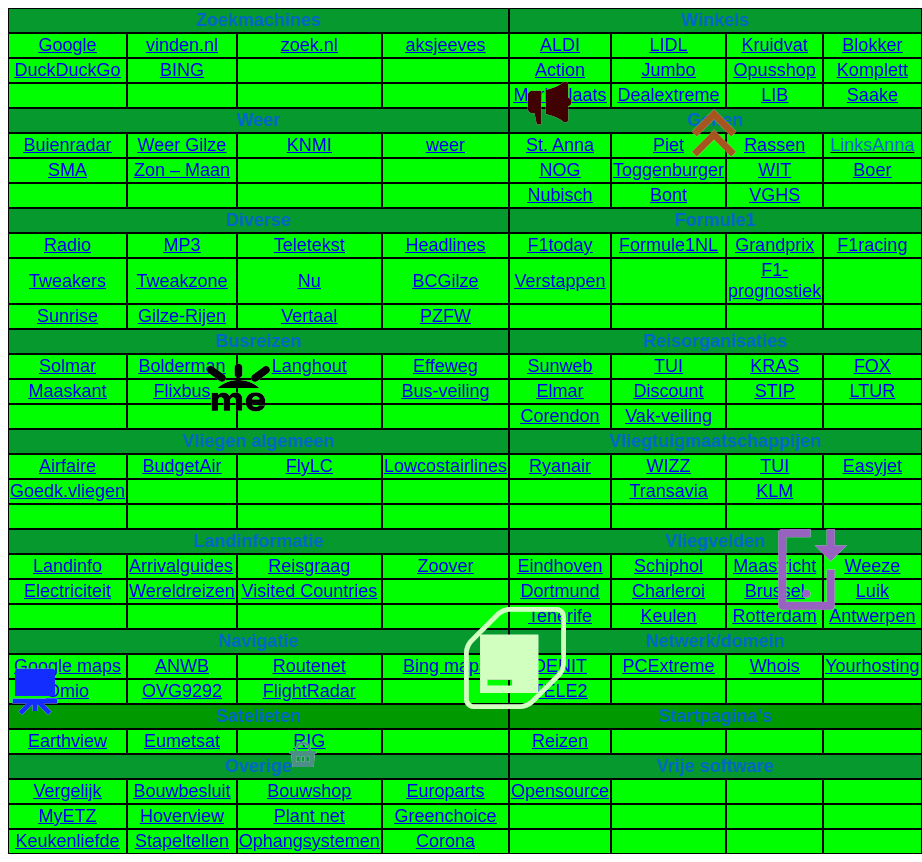 This screenshot has width=922, height=862. What do you see at coordinates (238, 387) in the screenshot?
I see `visit GoFundMe website or app` at bounding box center [238, 387].